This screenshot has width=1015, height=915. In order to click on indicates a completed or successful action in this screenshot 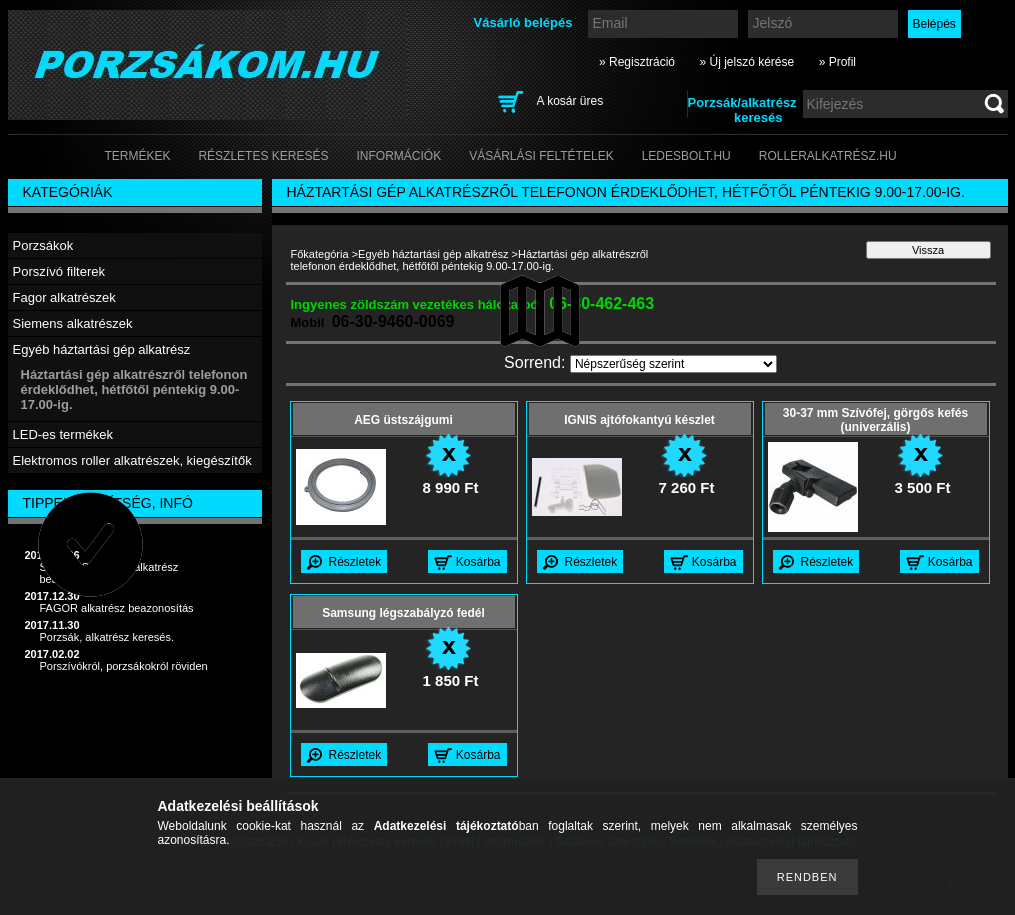, I will do `click(90, 544)`.